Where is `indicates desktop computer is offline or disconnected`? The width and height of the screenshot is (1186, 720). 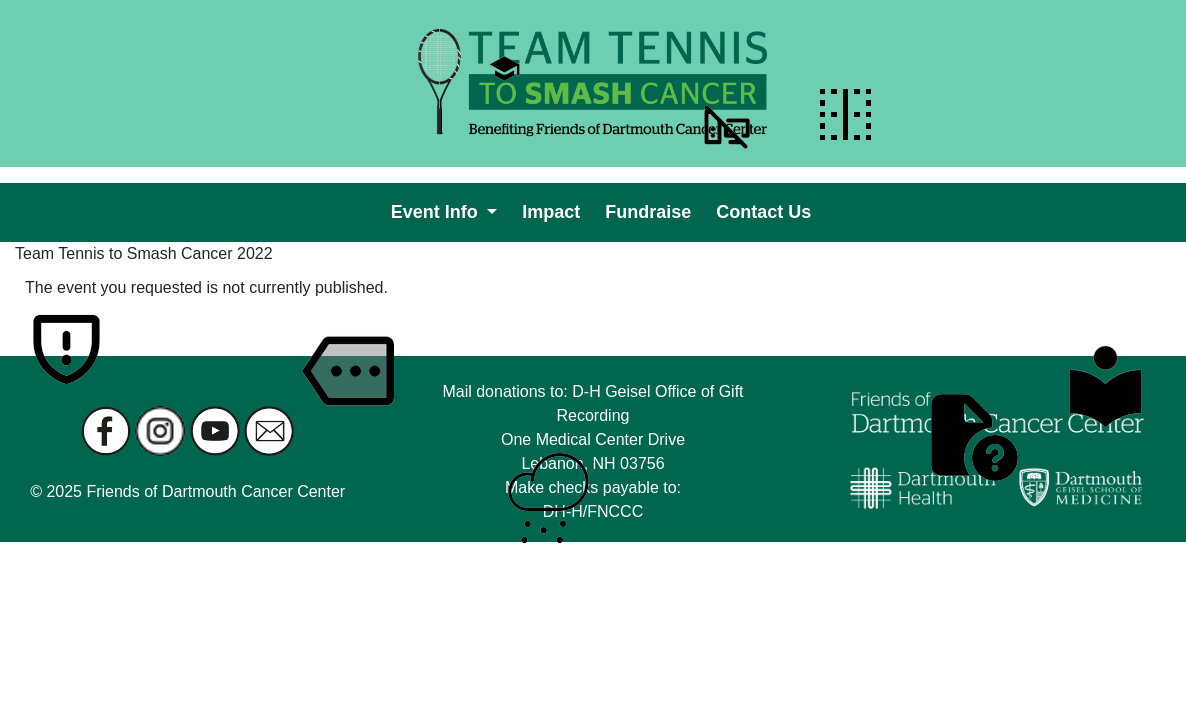
indicates desktop computer is offline or disconnected is located at coordinates (726, 127).